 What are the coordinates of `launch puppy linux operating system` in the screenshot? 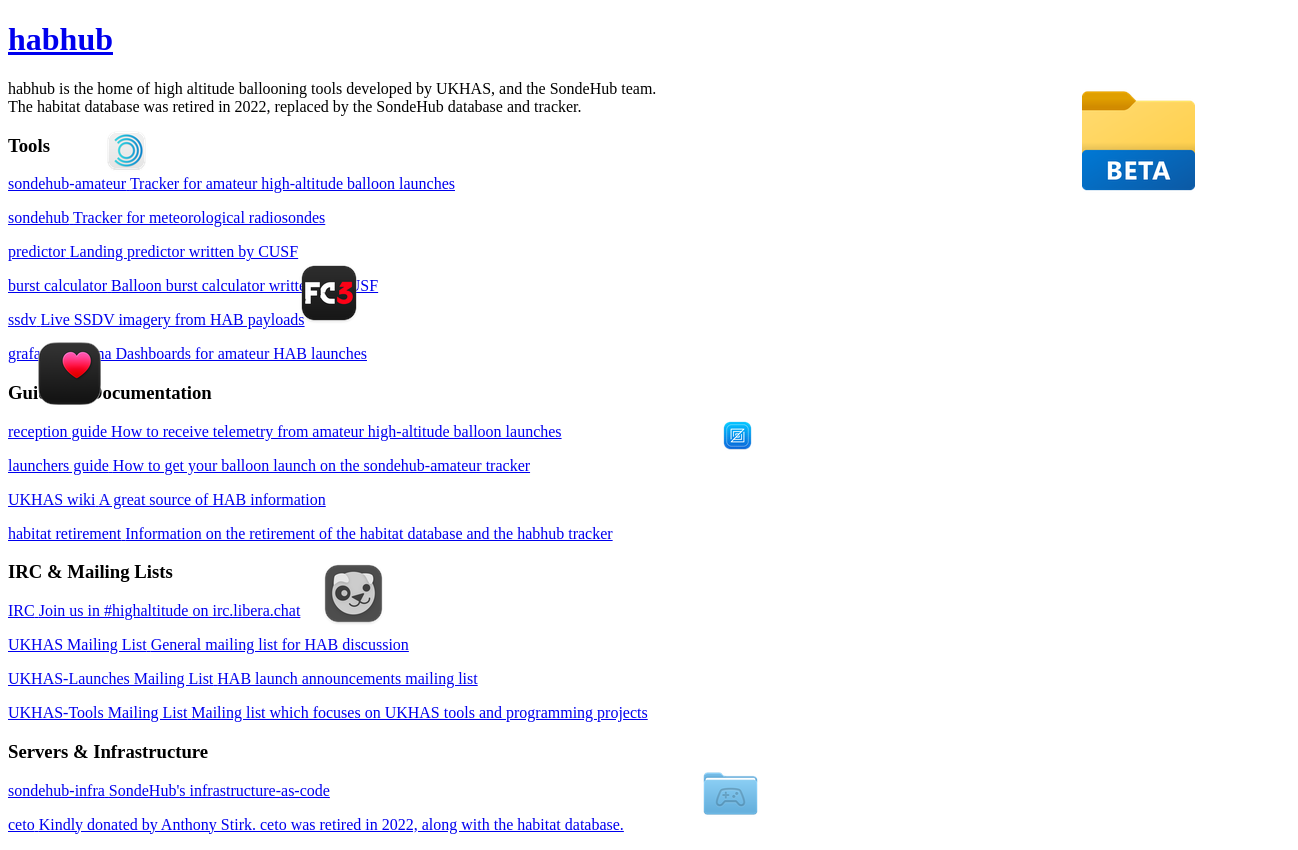 It's located at (353, 593).